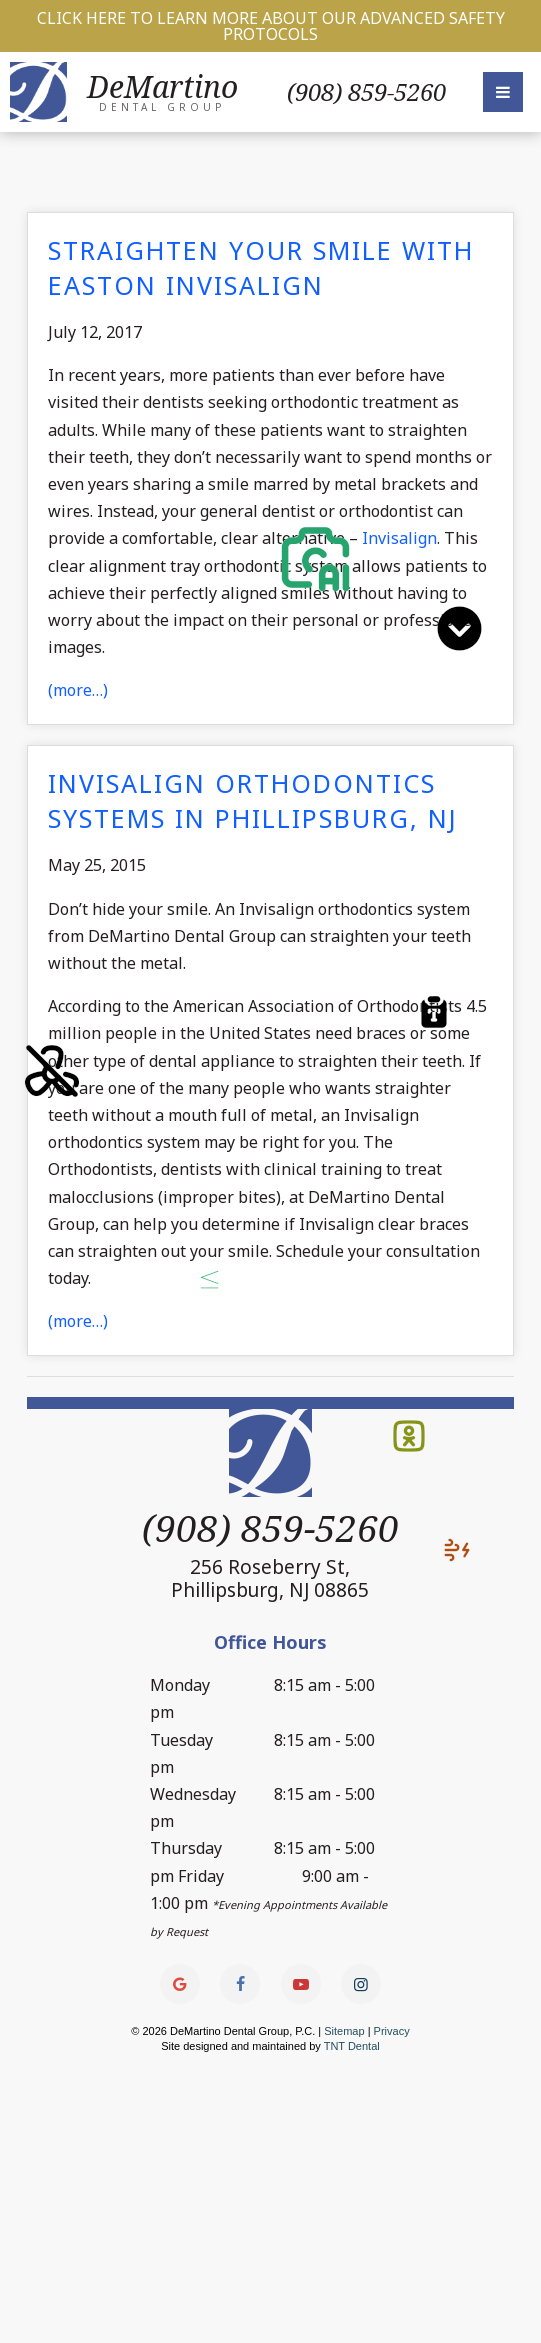 This screenshot has height=2343, width=541. What do you see at coordinates (409, 1436) in the screenshot?
I see `open ok.ru social network` at bounding box center [409, 1436].